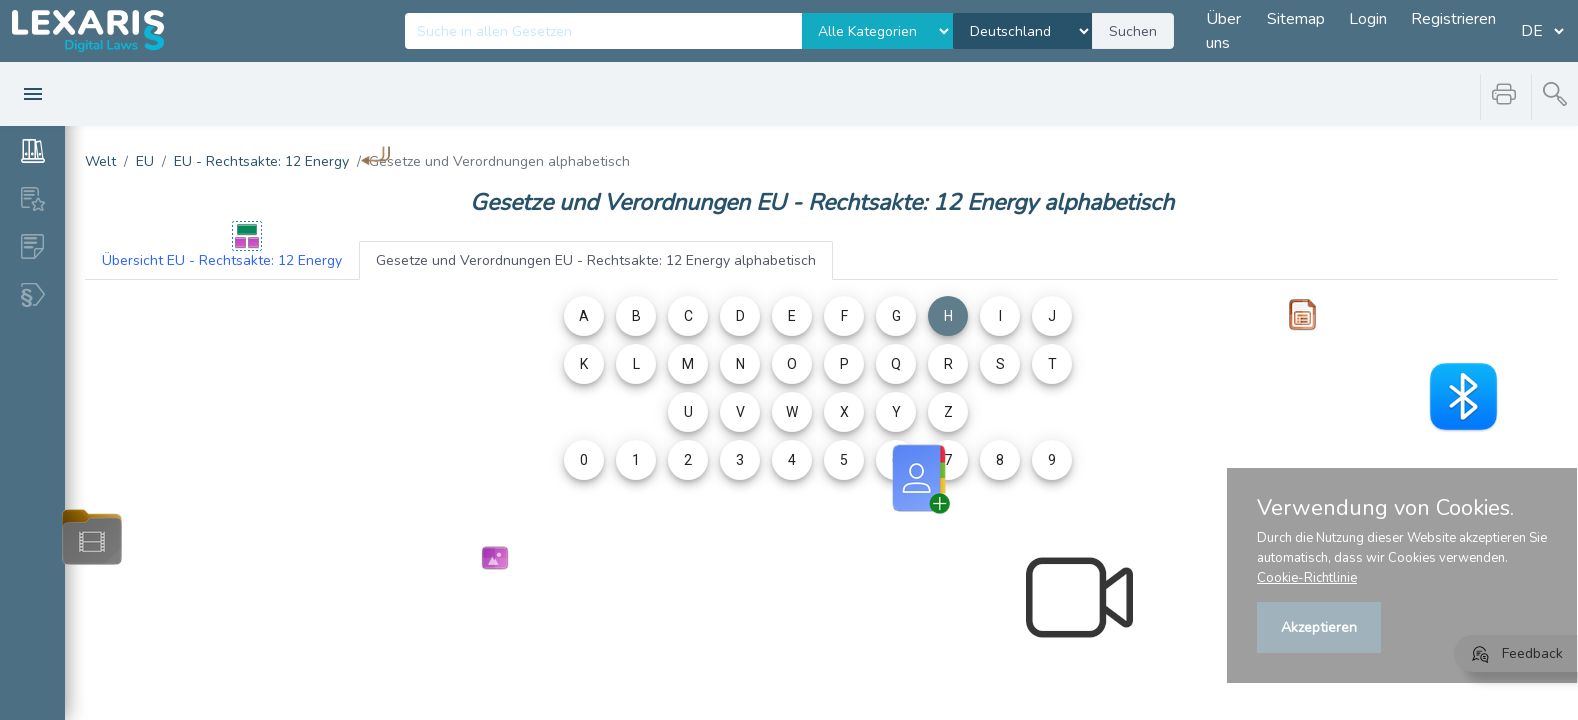 This screenshot has height=720, width=1578. Describe the element at coordinates (919, 478) in the screenshot. I see `add a new contact` at that location.